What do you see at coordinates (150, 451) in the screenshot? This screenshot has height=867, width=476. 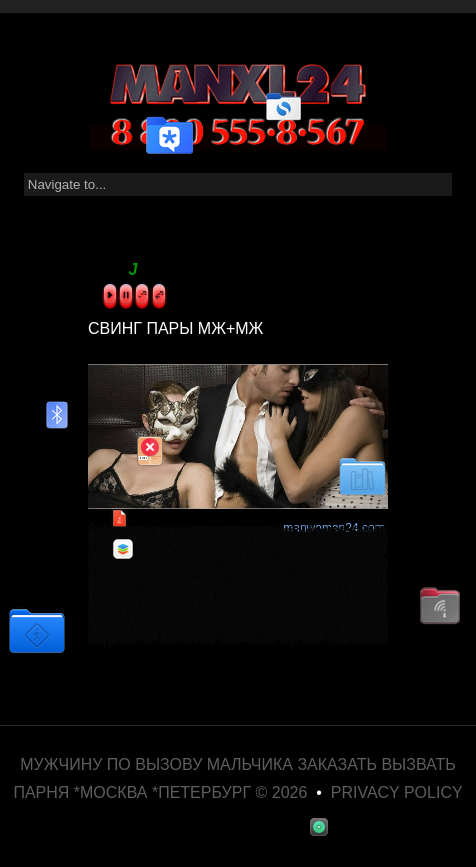 I see `indicates a package is queued for removal` at bounding box center [150, 451].